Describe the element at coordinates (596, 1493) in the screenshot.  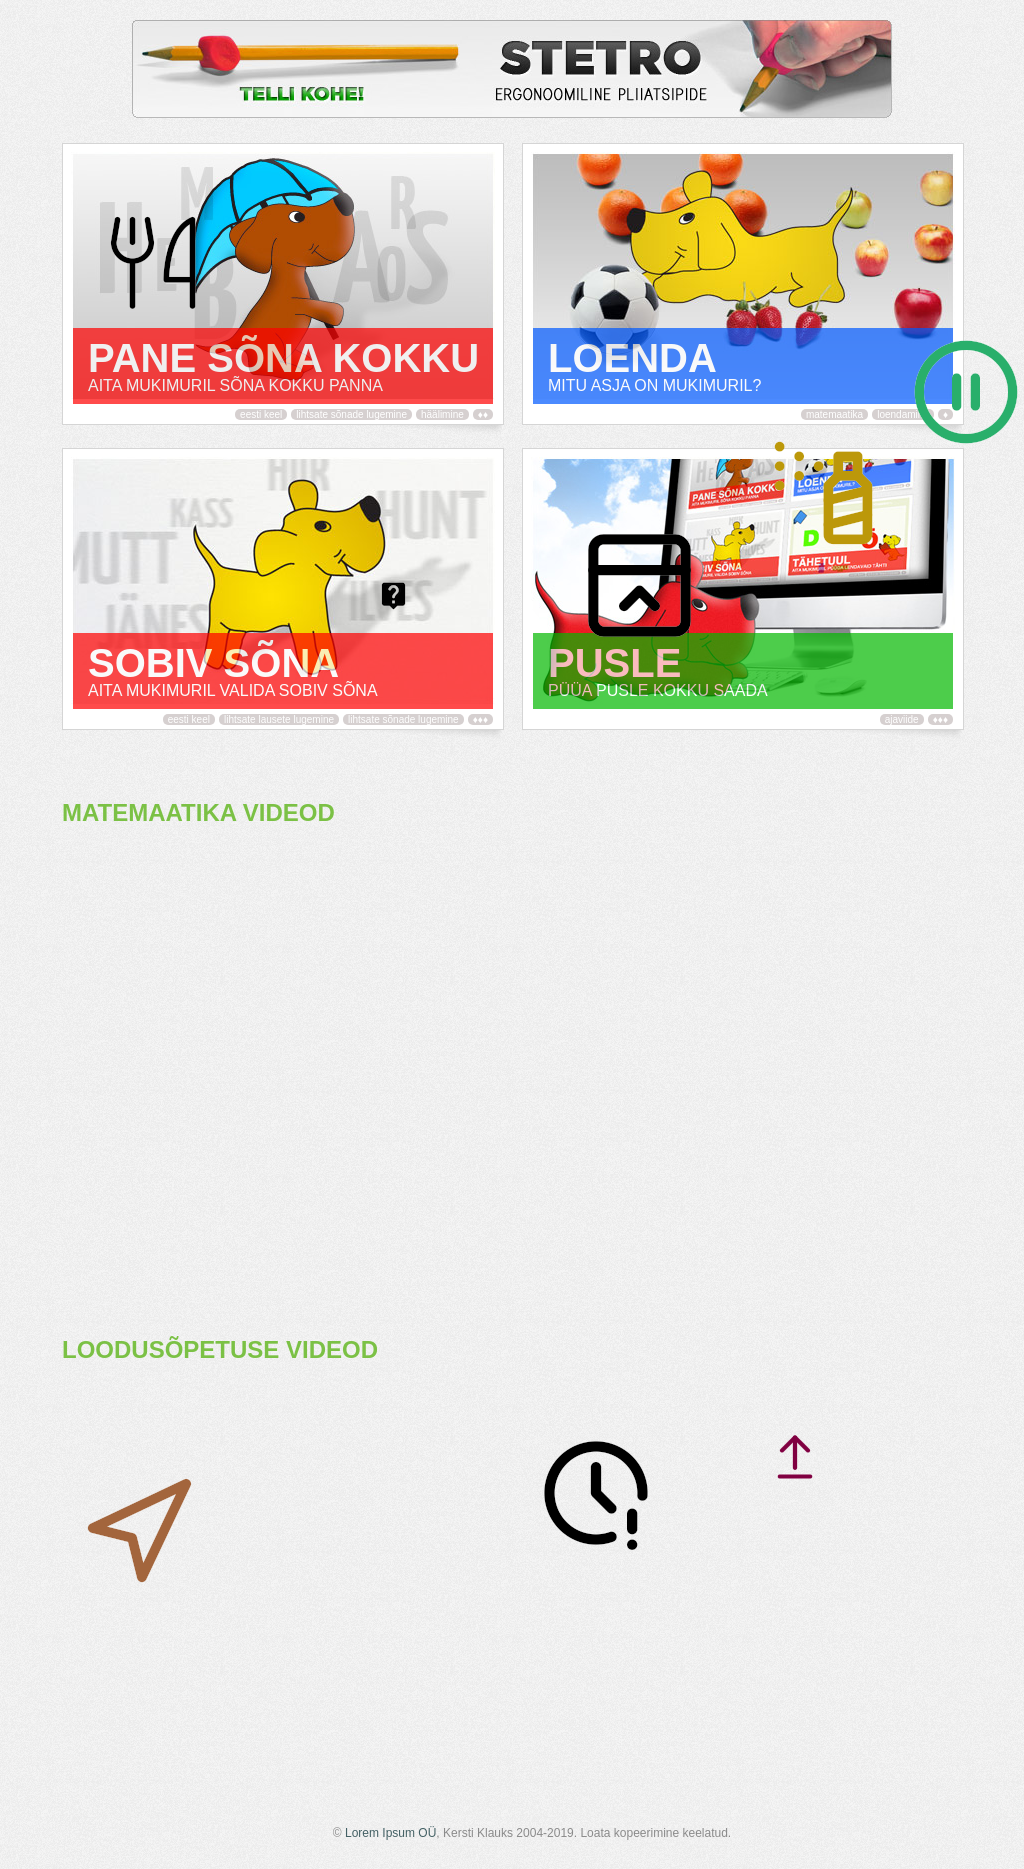
I see `time-sensitive alert or warning` at that location.